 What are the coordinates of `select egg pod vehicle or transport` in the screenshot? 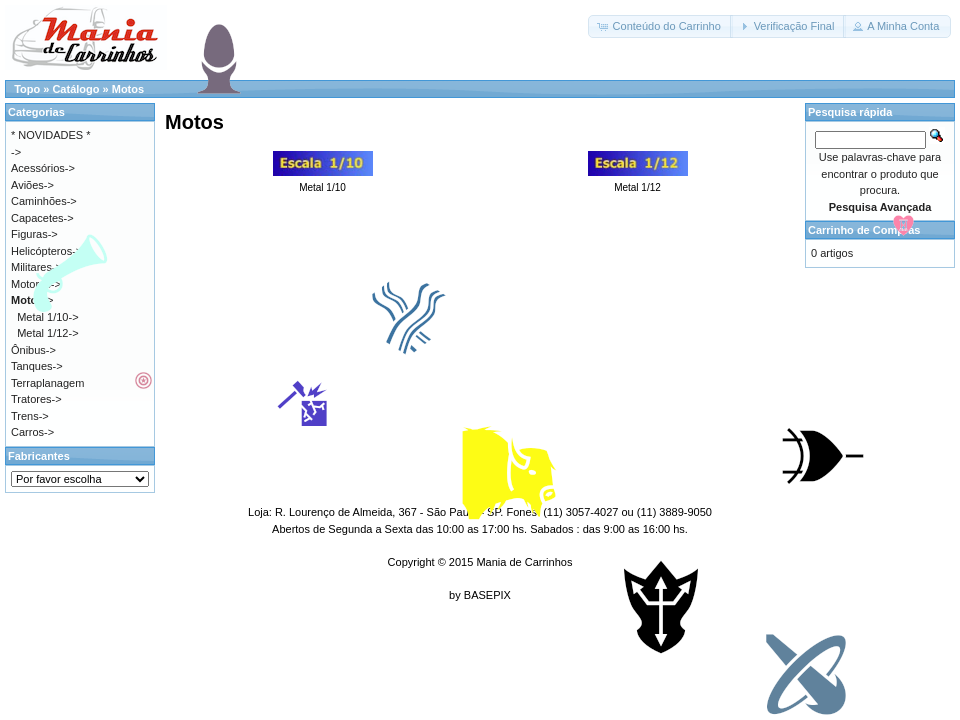 It's located at (219, 59).